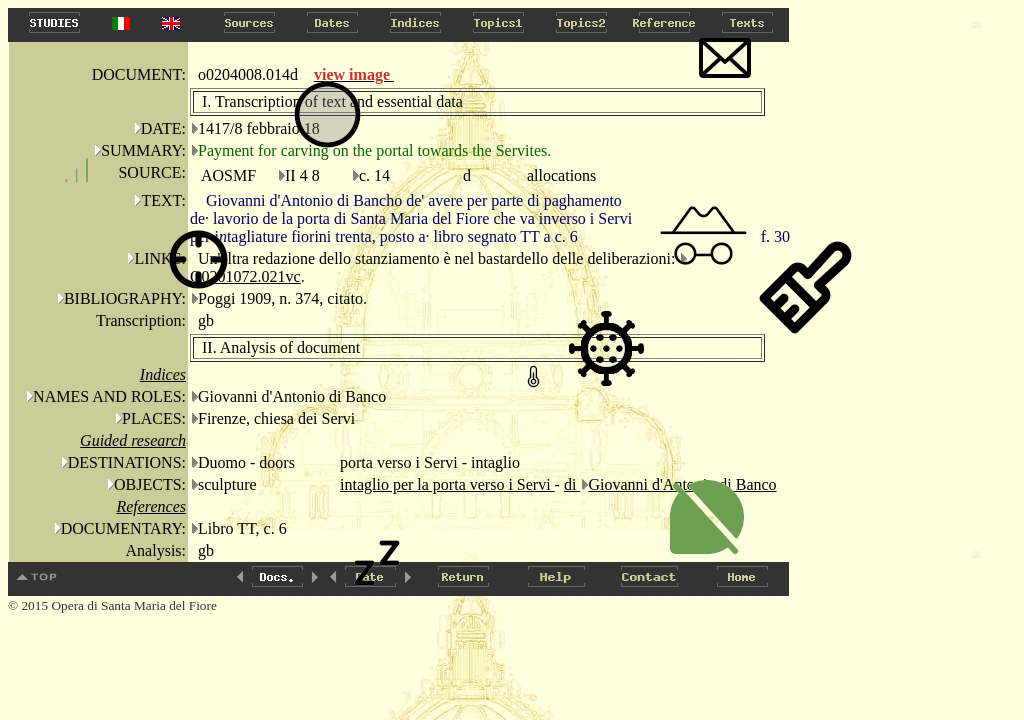 This screenshot has width=1024, height=720. What do you see at coordinates (705, 518) in the screenshot?
I see `mute or disable chat notifications` at bounding box center [705, 518].